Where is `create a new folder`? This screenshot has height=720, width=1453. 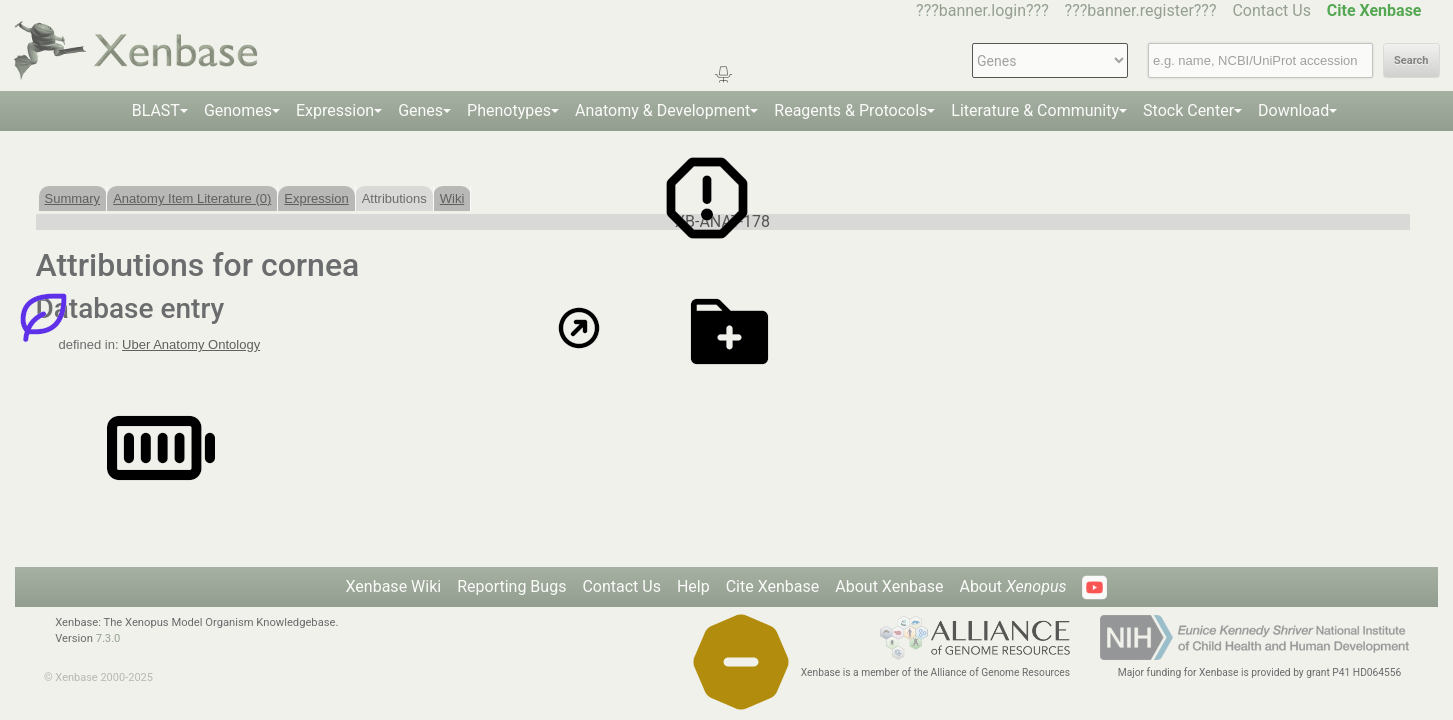
create a new folder is located at coordinates (729, 331).